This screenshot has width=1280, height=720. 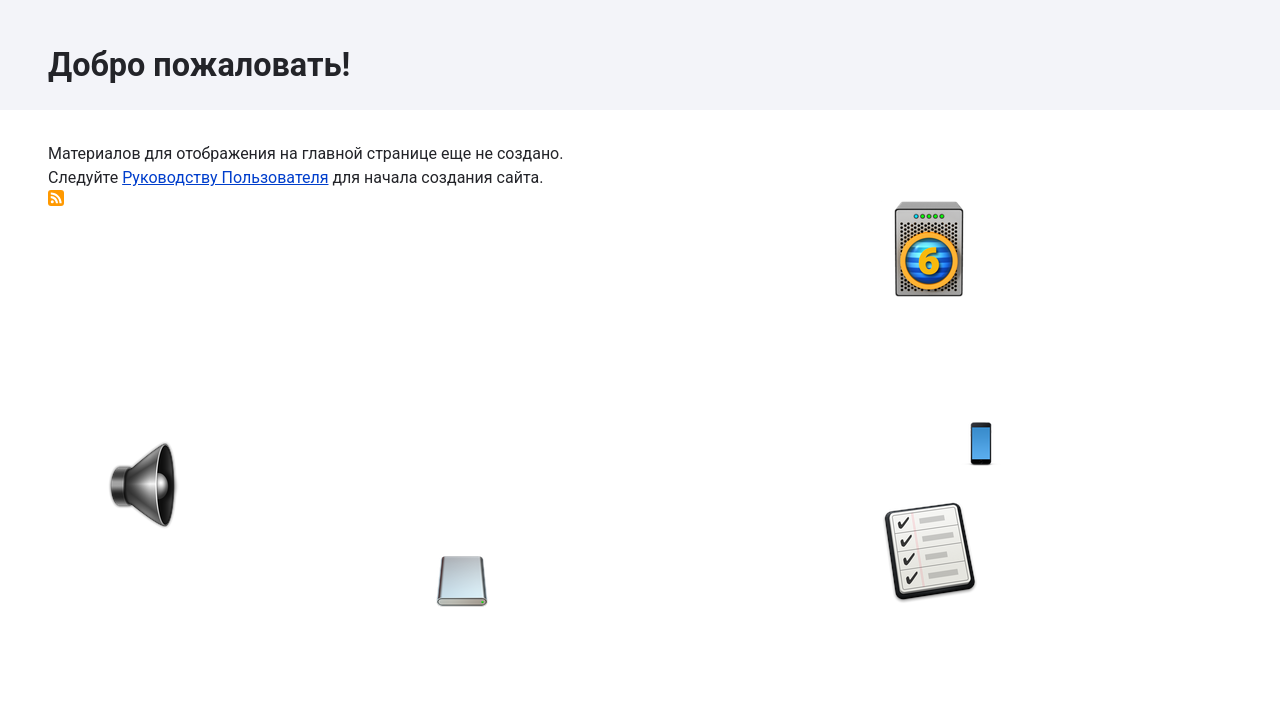 What do you see at coordinates (462, 581) in the screenshot?
I see `removable storage device connected` at bounding box center [462, 581].